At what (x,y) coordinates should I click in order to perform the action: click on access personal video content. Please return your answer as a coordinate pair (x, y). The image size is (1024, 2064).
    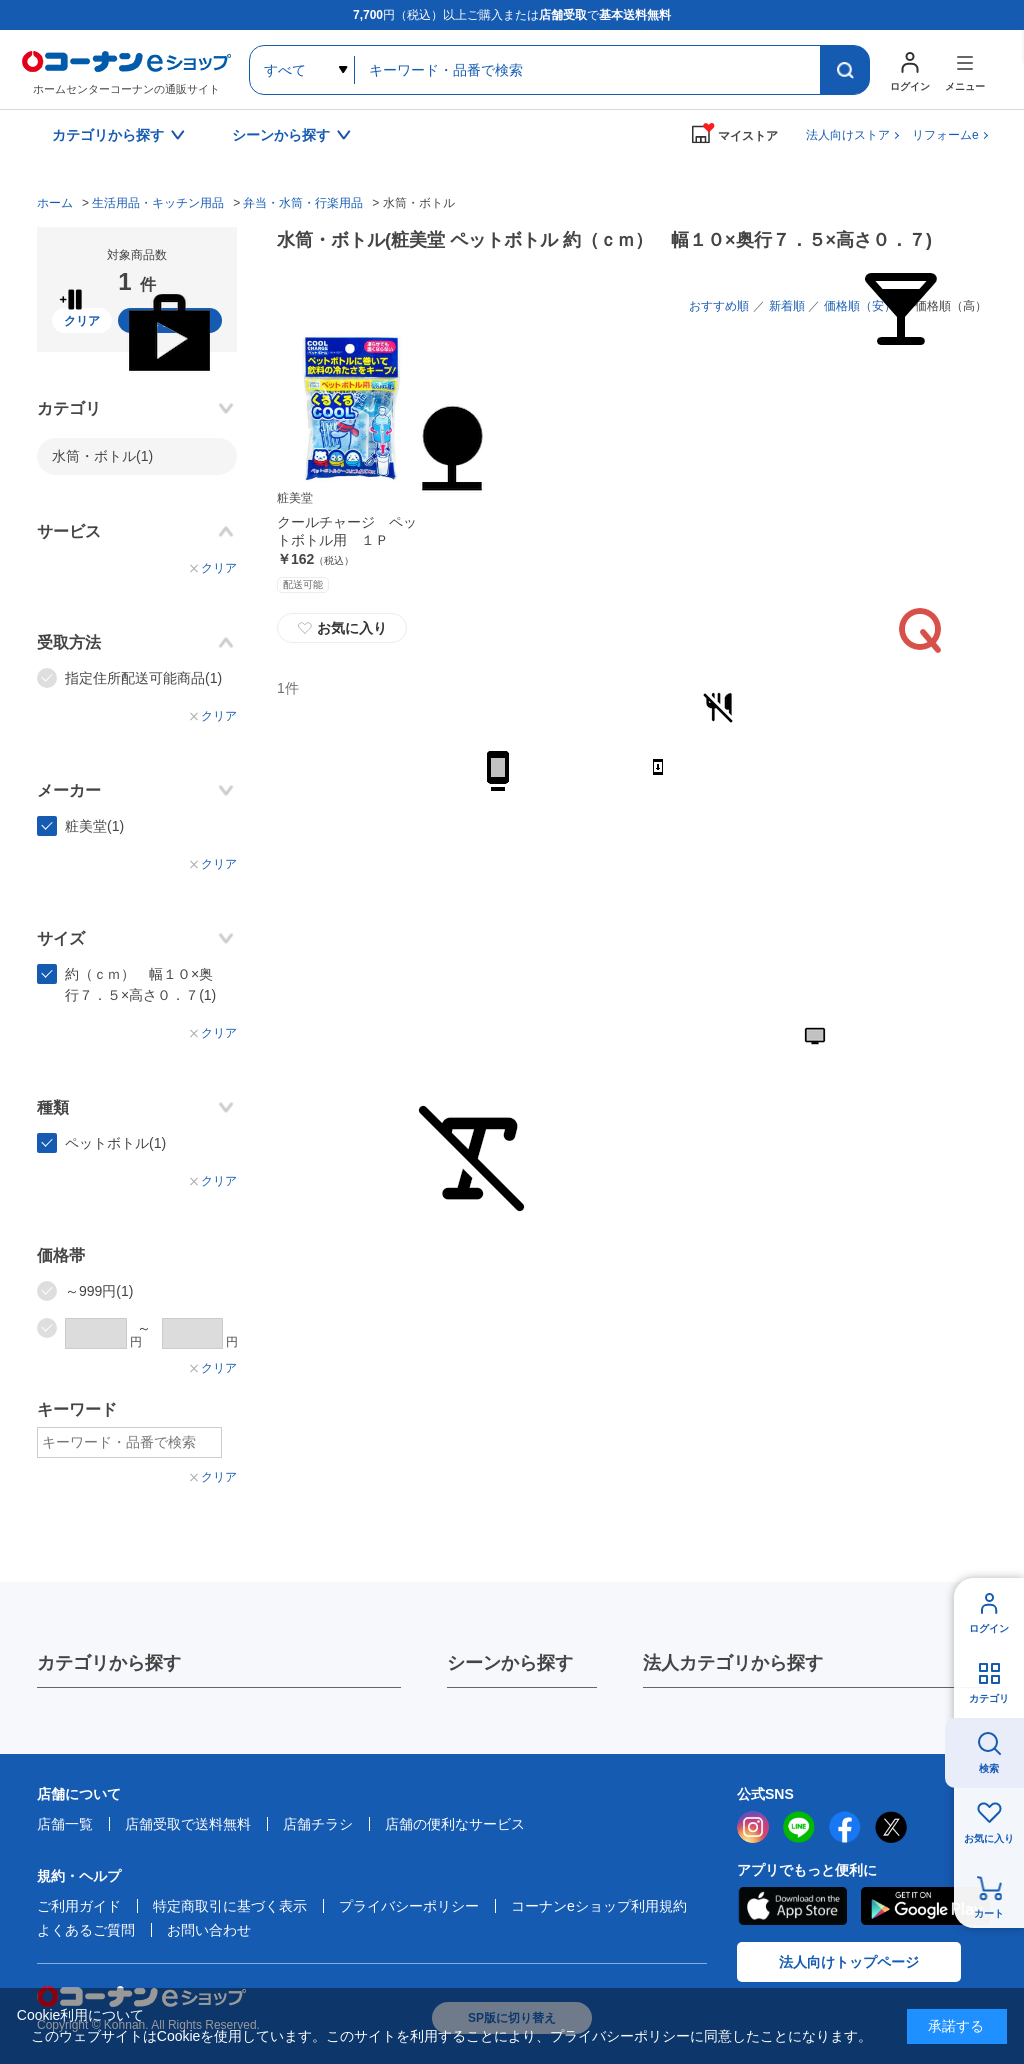
    Looking at the image, I should click on (815, 1036).